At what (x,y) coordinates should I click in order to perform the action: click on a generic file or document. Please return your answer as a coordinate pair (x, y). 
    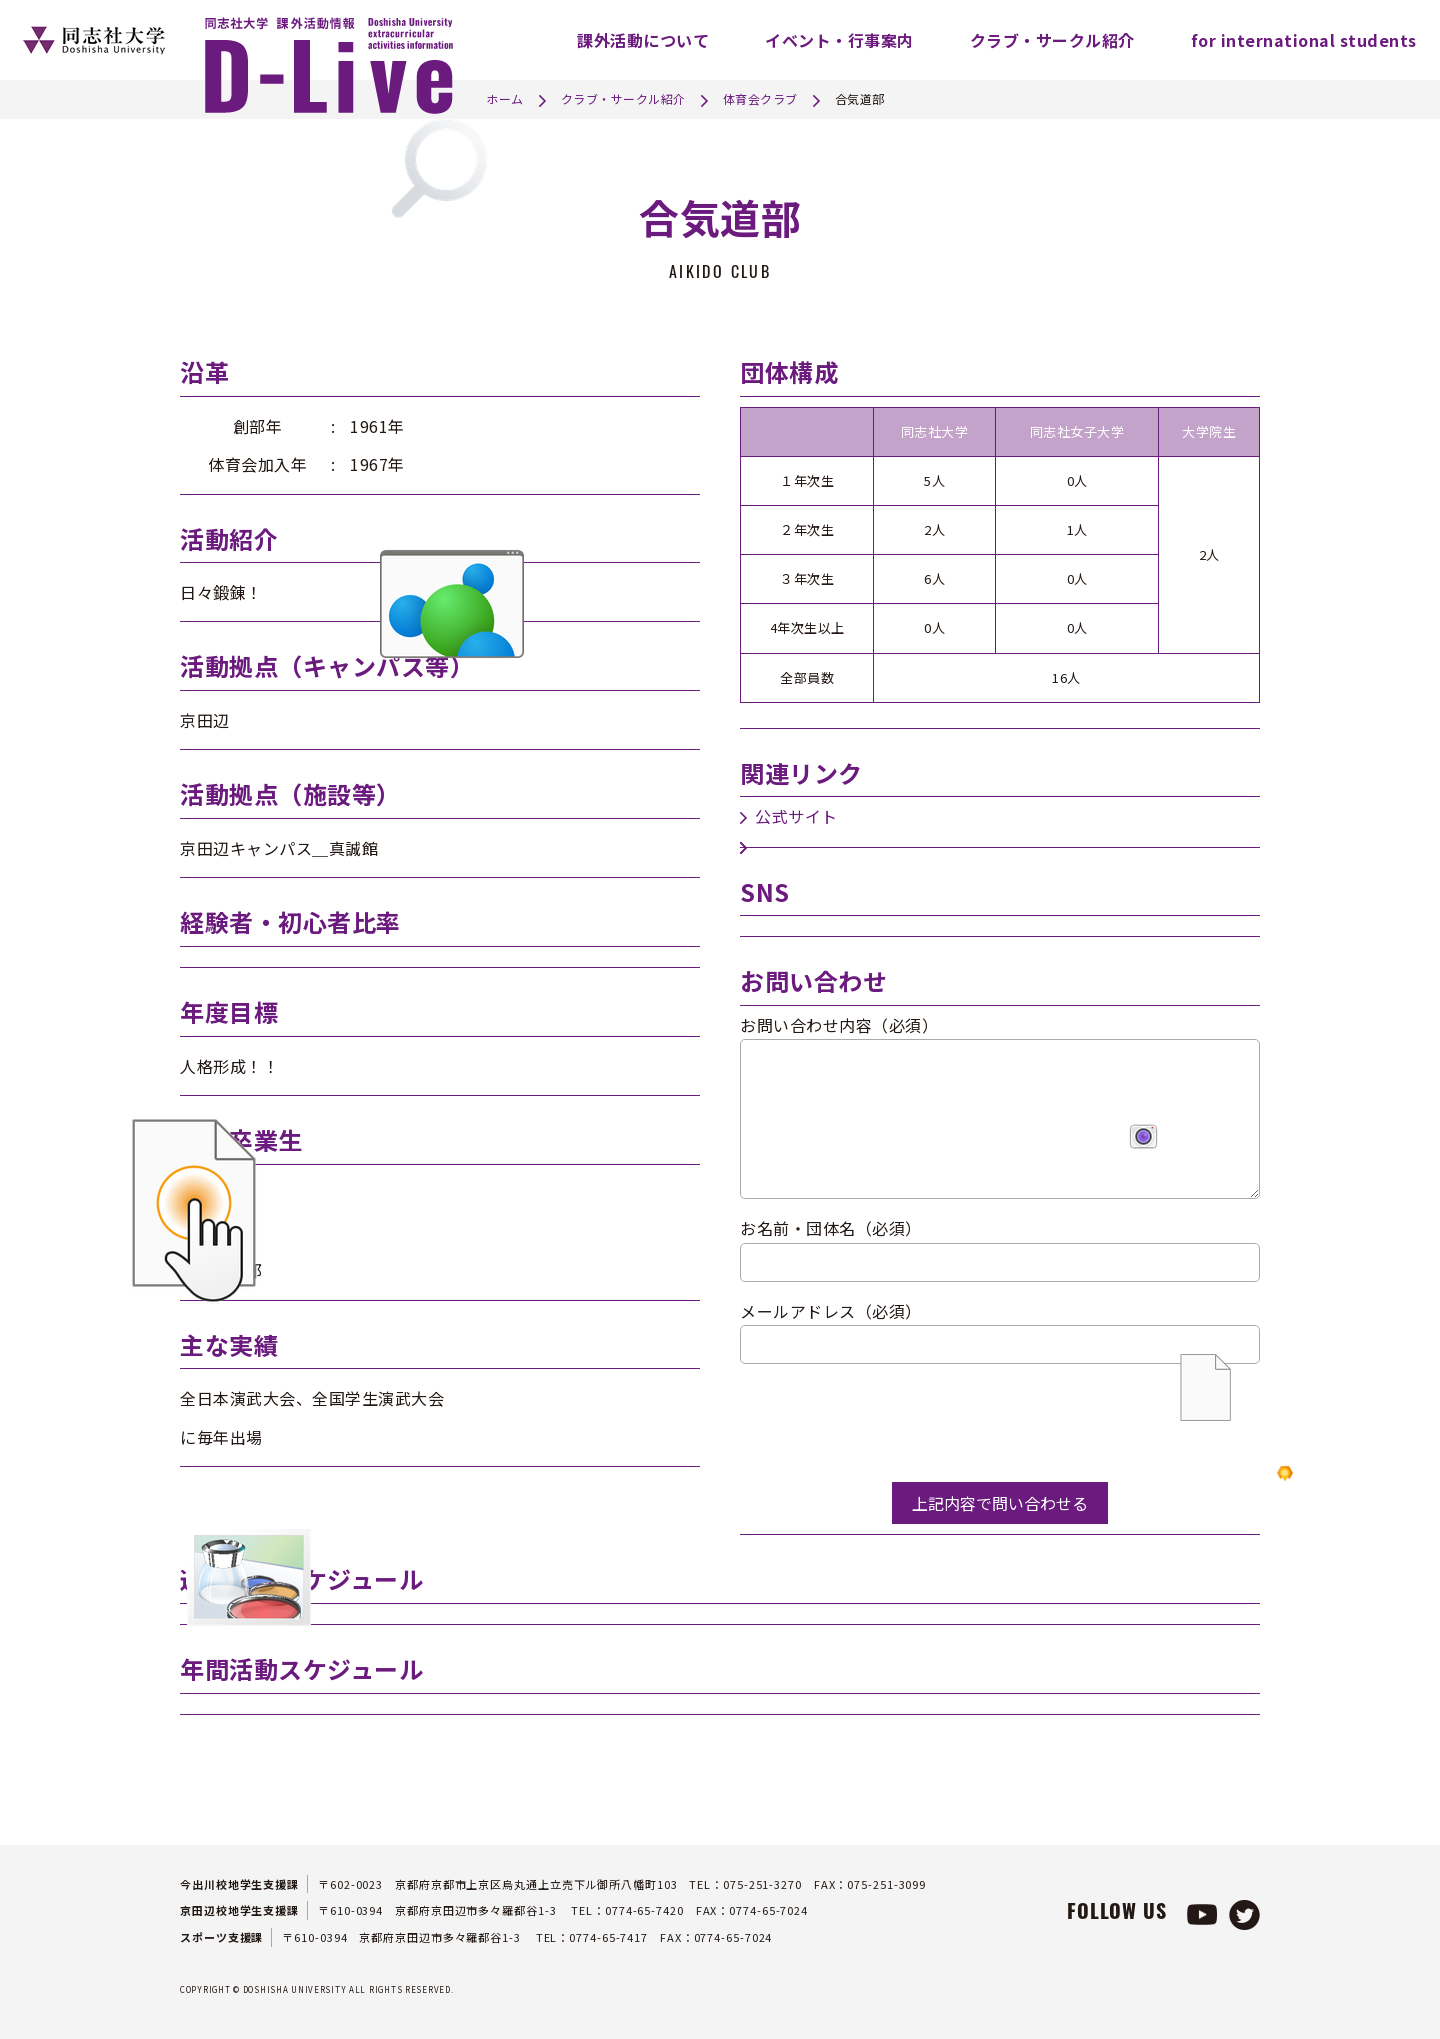
    Looking at the image, I should click on (1205, 1387).